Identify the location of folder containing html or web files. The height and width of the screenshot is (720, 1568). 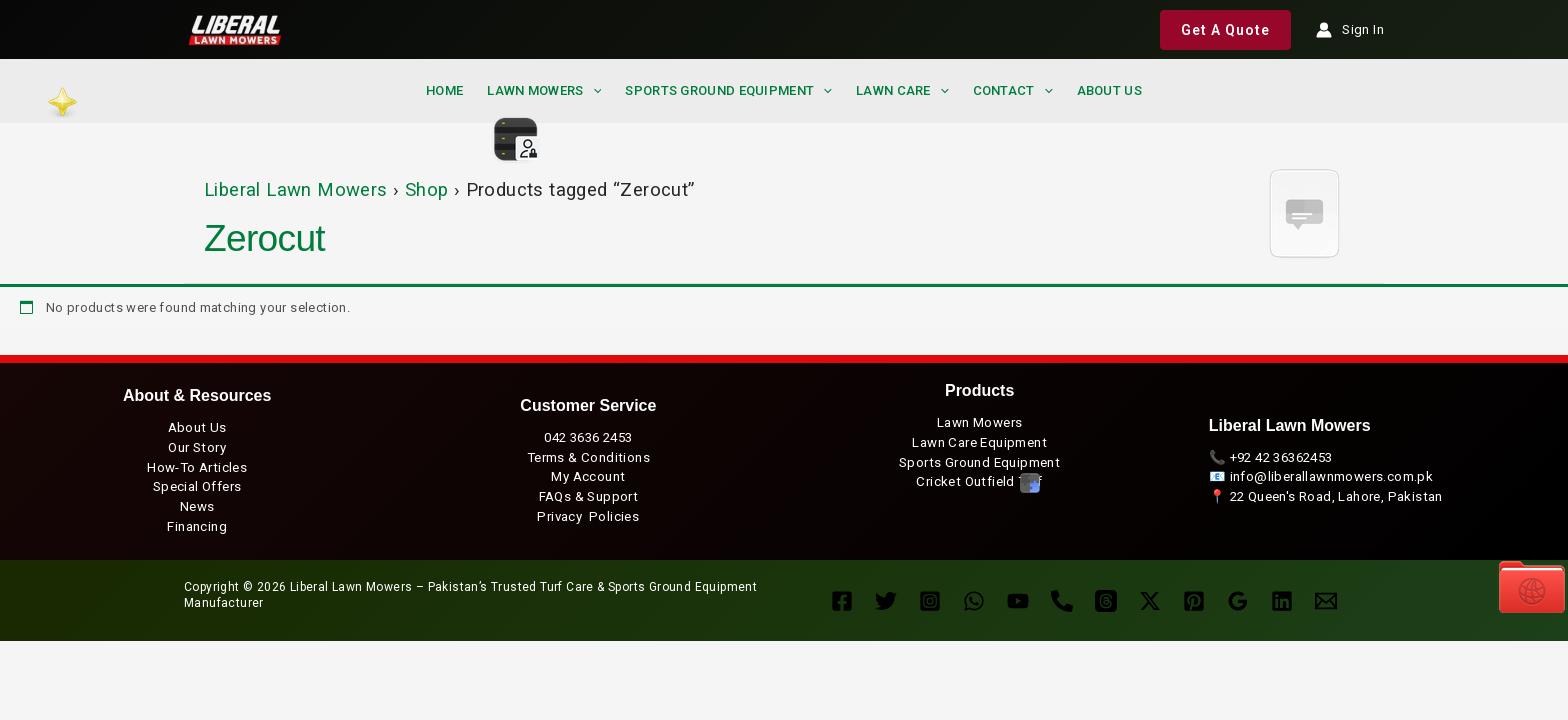
(1532, 587).